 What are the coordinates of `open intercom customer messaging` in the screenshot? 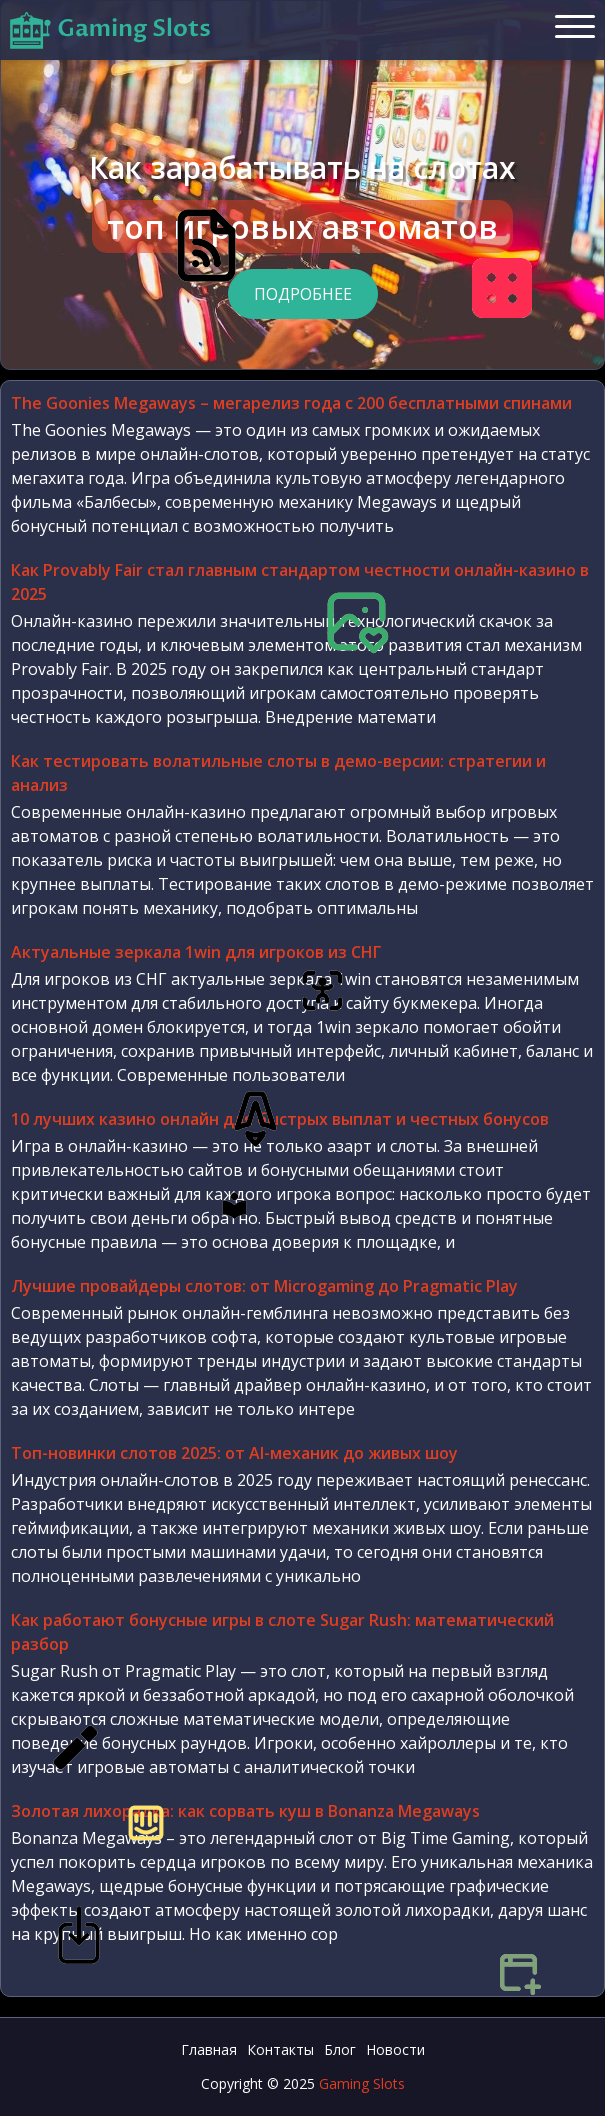 It's located at (146, 1823).